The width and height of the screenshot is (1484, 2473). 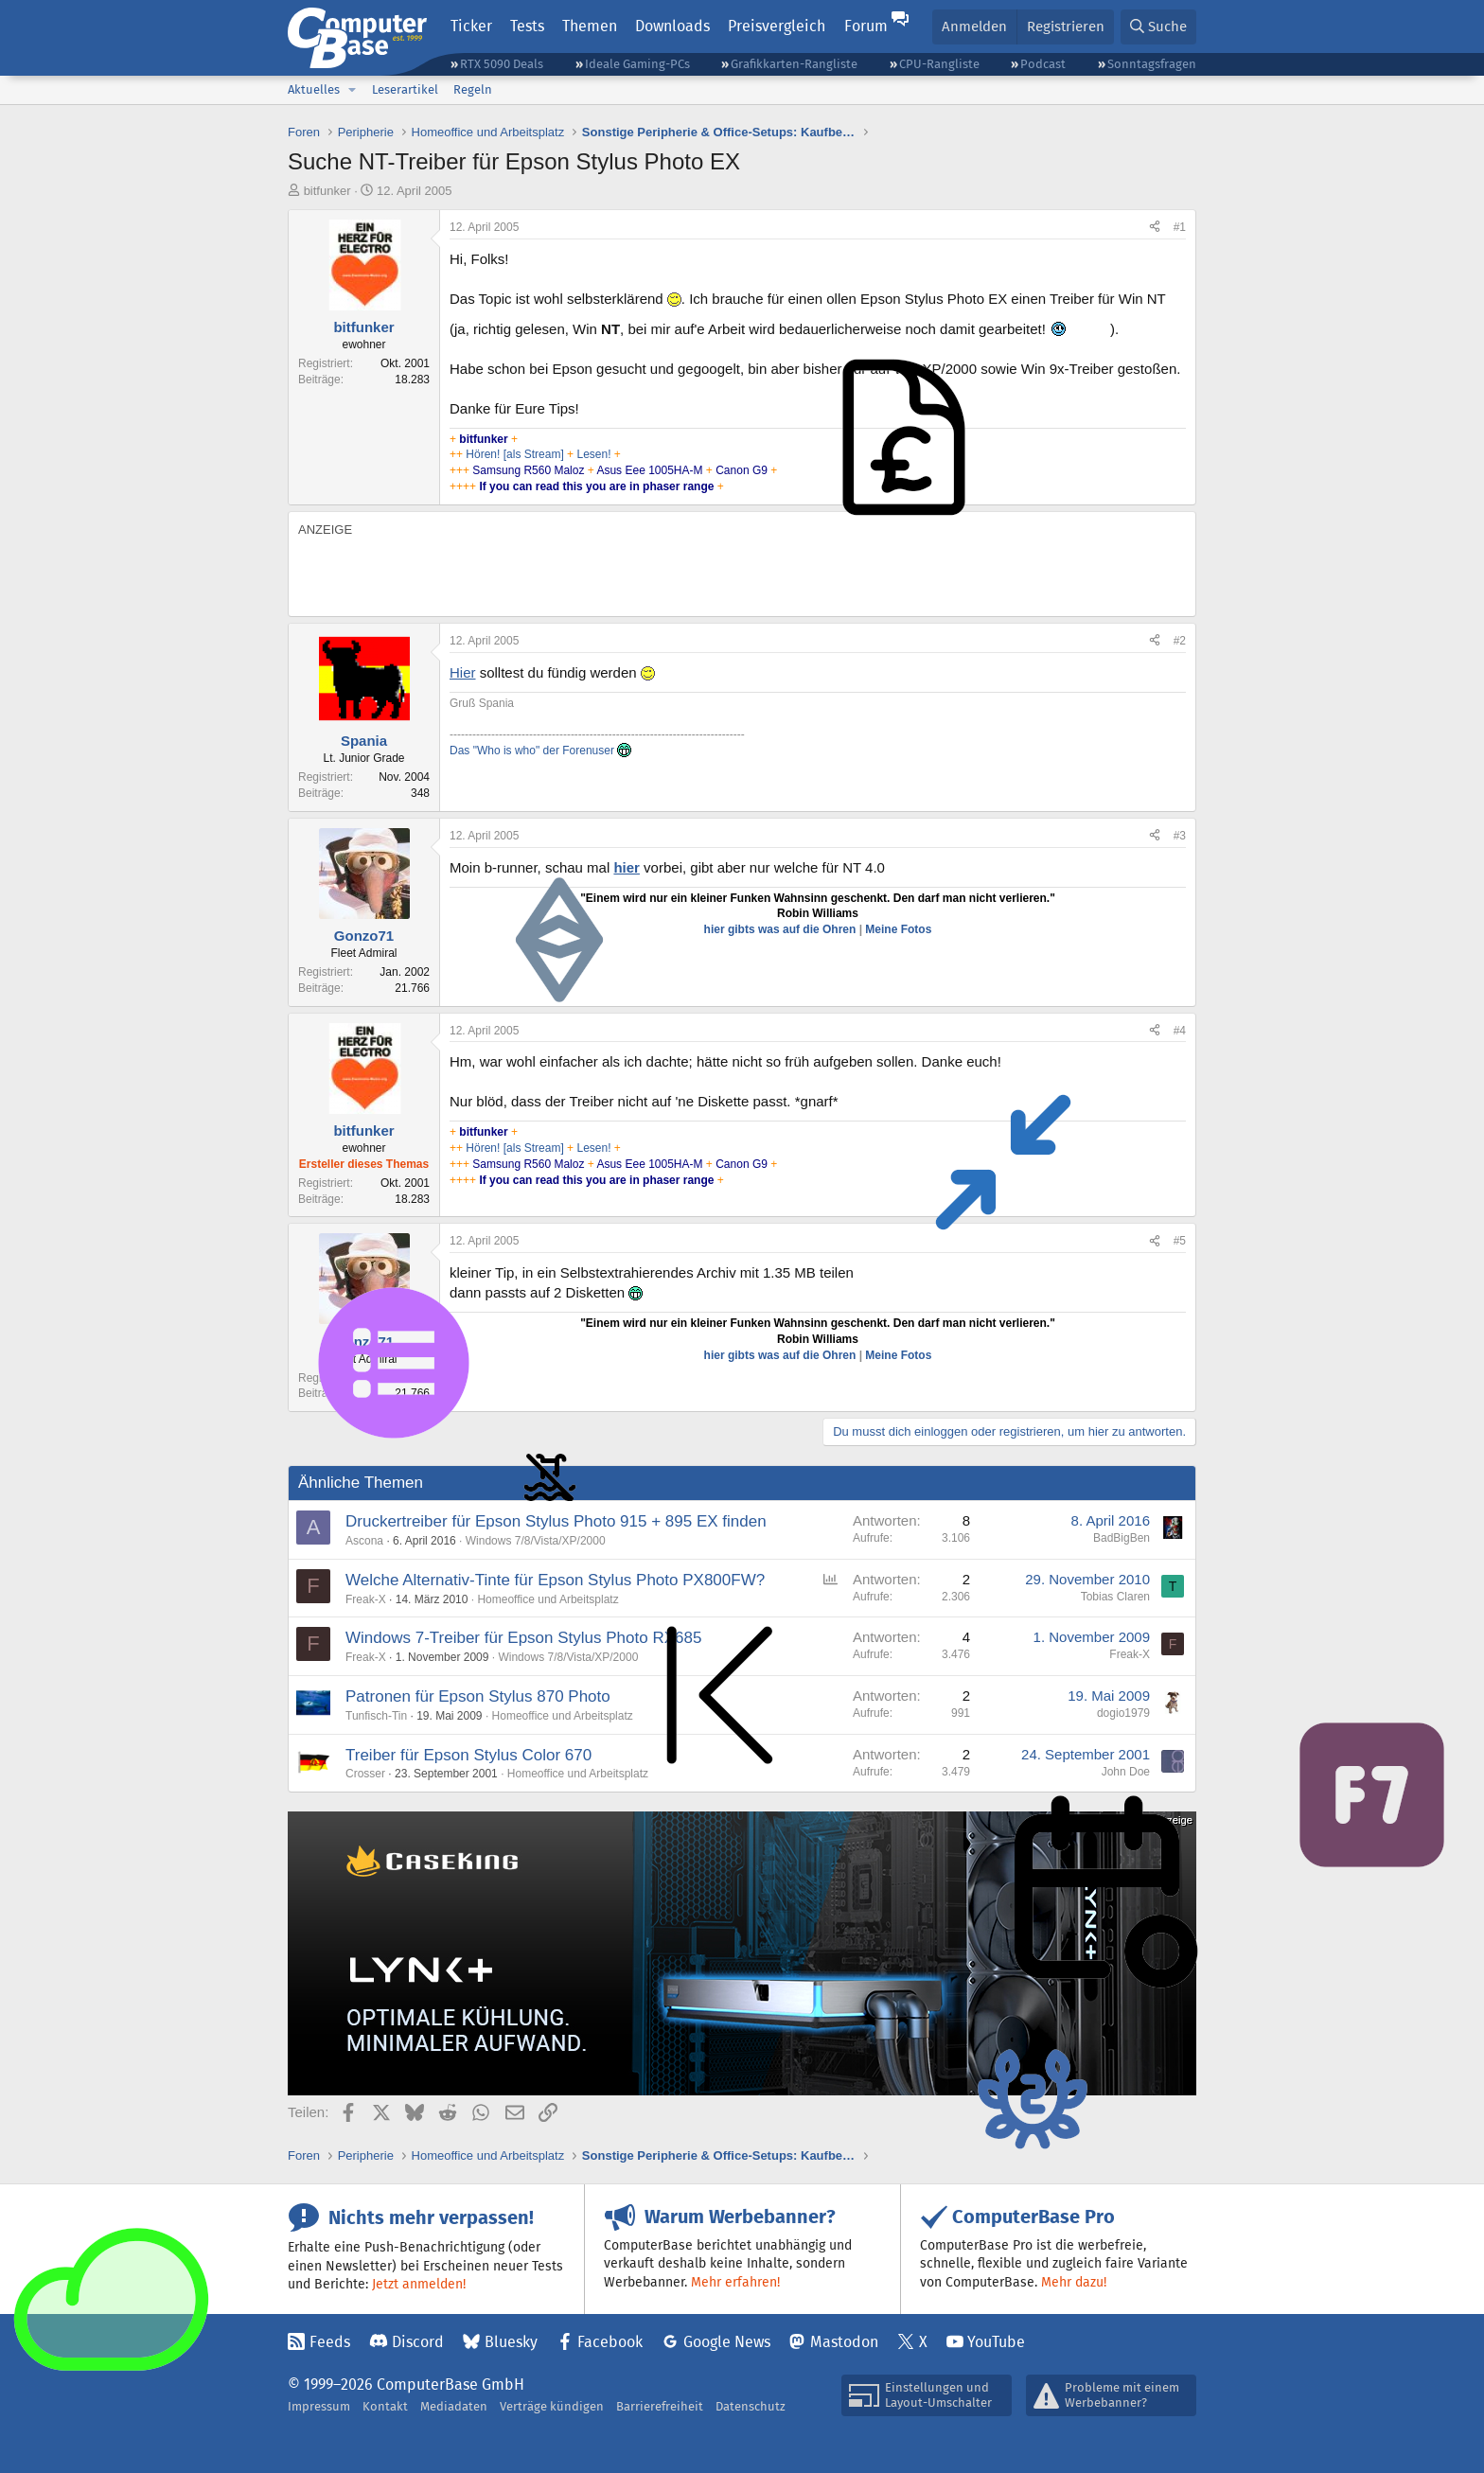 I want to click on pool closed or unavailable, so click(x=550, y=1477).